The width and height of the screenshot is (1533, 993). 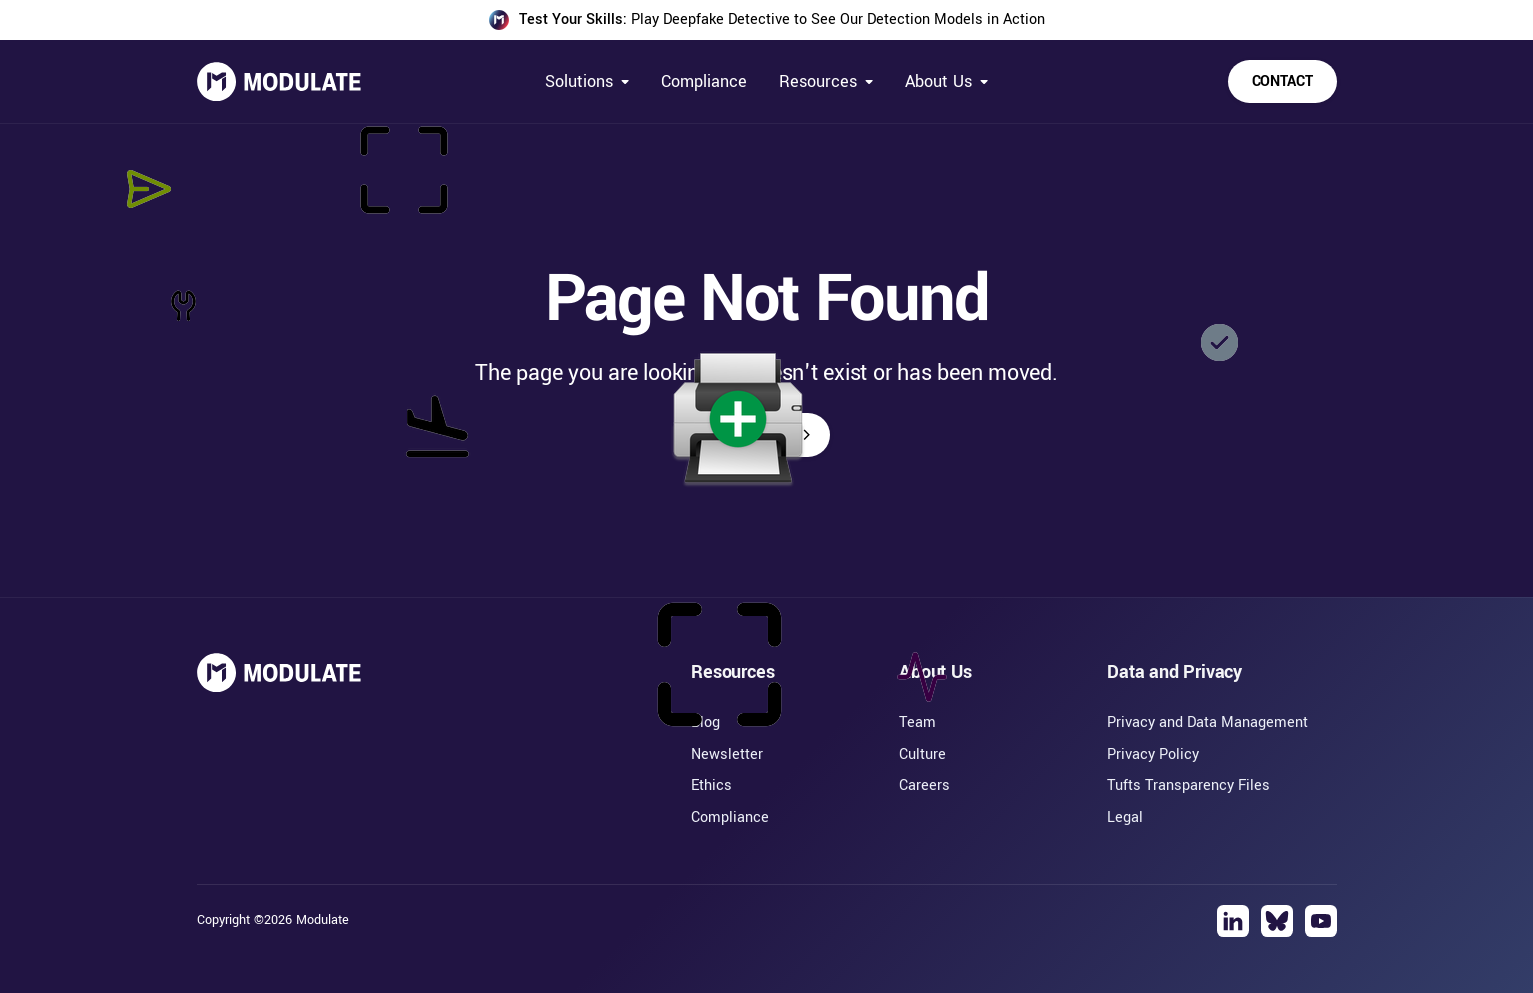 What do you see at coordinates (404, 170) in the screenshot?
I see `enter full screen mode` at bounding box center [404, 170].